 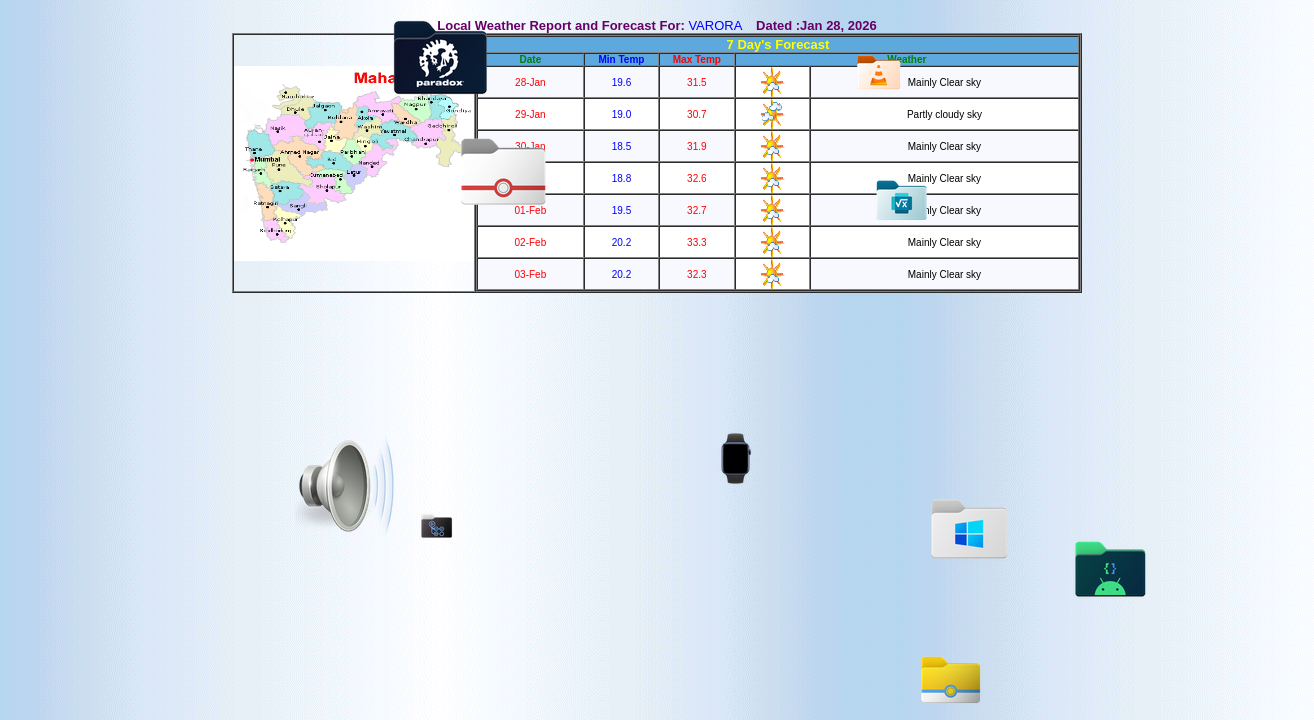 I want to click on open pokémon premier ball themed folder, so click(x=503, y=174).